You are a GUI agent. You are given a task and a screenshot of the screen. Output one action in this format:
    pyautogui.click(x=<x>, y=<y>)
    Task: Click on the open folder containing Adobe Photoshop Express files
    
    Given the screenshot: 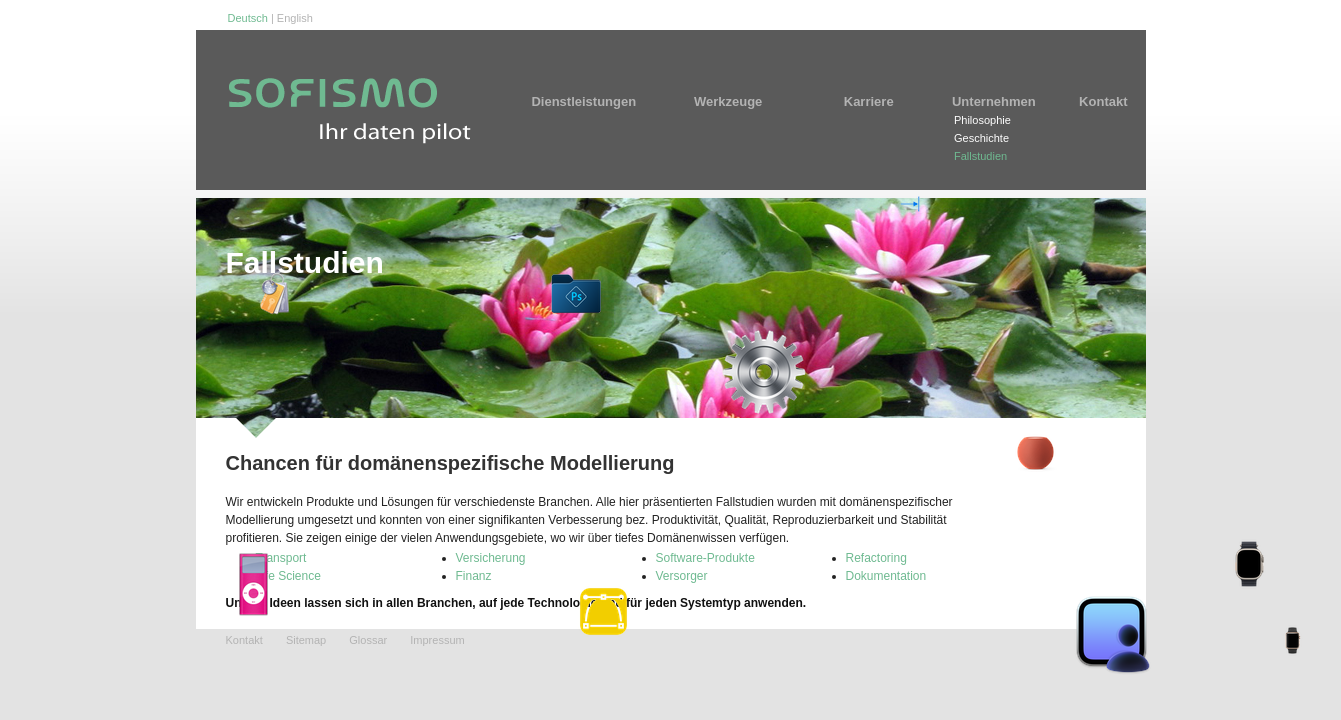 What is the action you would take?
    pyautogui.click(x=576, y=295)
    